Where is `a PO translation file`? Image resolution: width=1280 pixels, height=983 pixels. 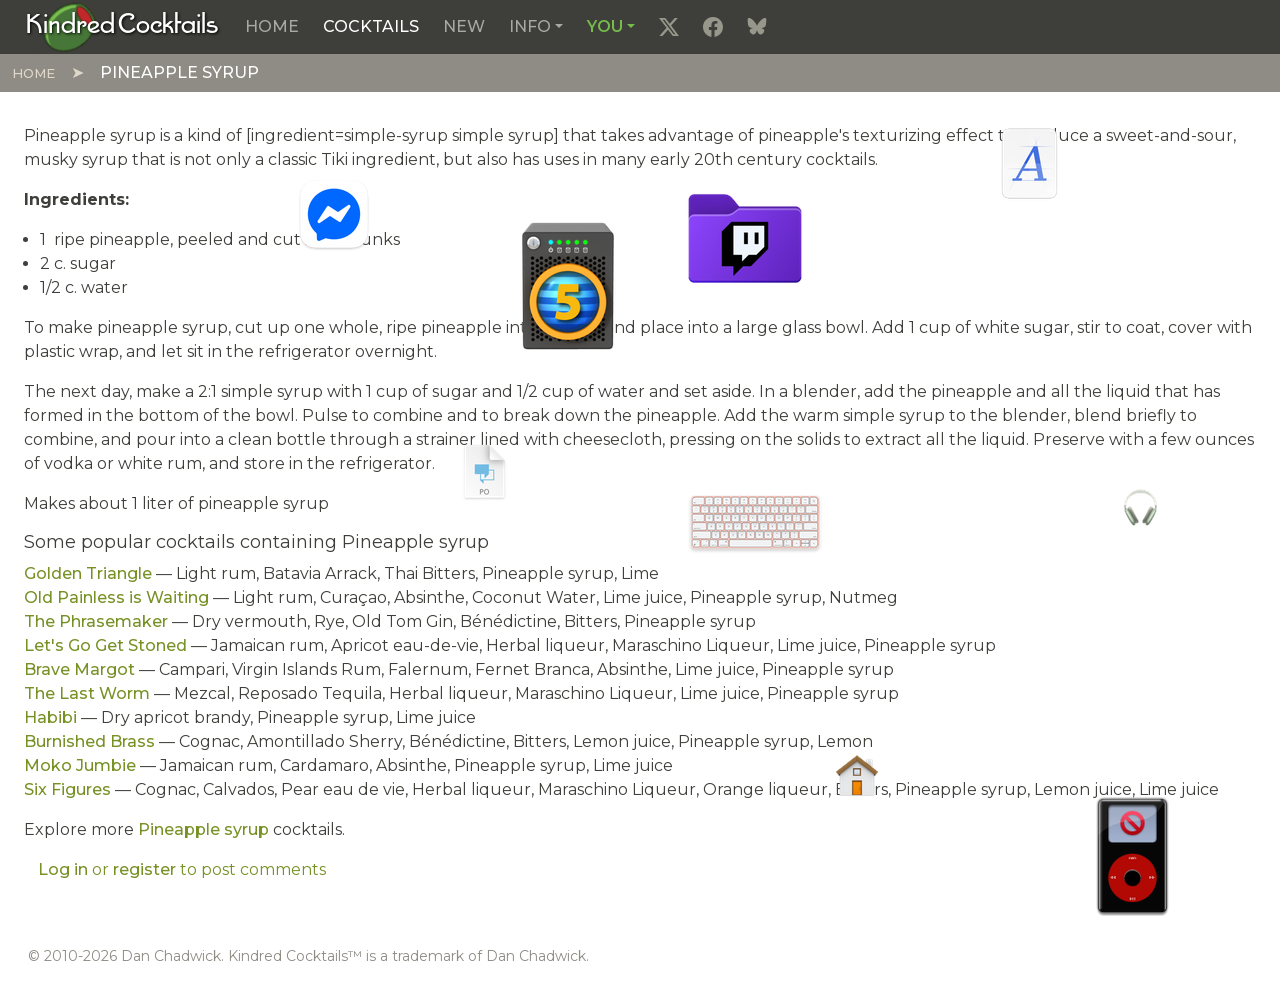
a PO translation file is located at coordinates (484, 472).